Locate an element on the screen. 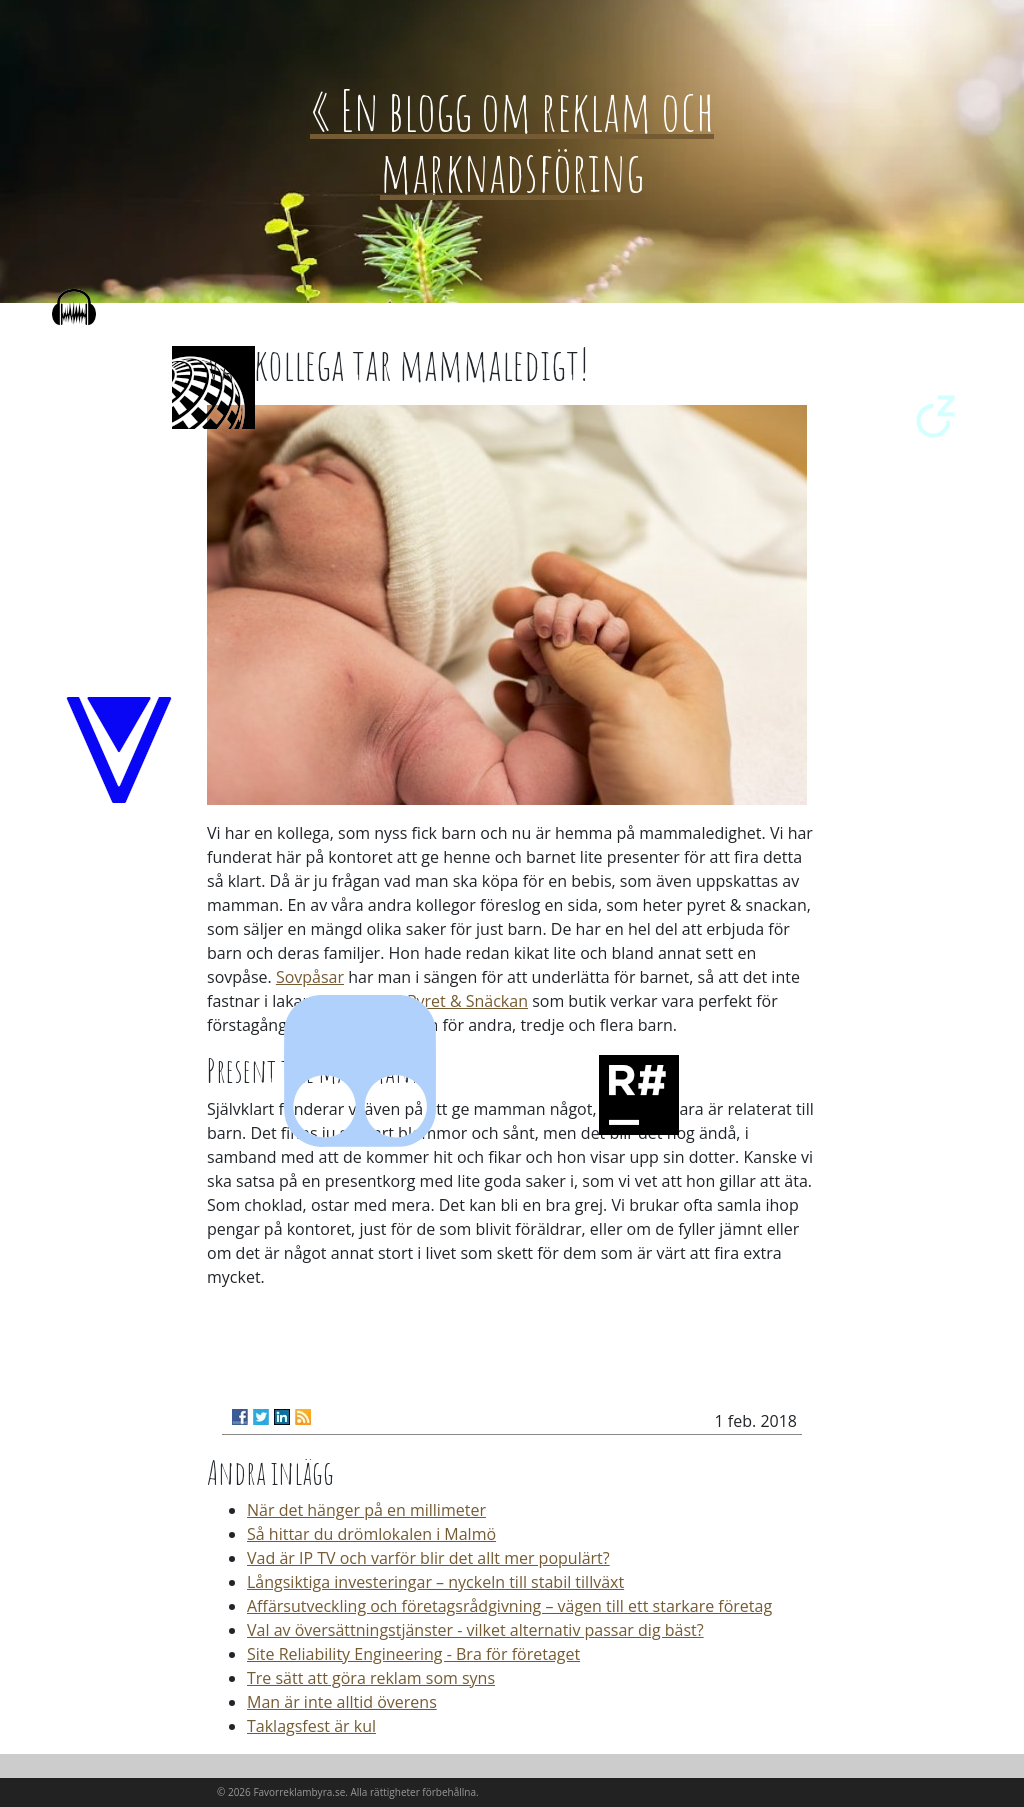 The image size is (1024, 1807). open Tampermonkey browser extension is located at coordinates (360, 1071).